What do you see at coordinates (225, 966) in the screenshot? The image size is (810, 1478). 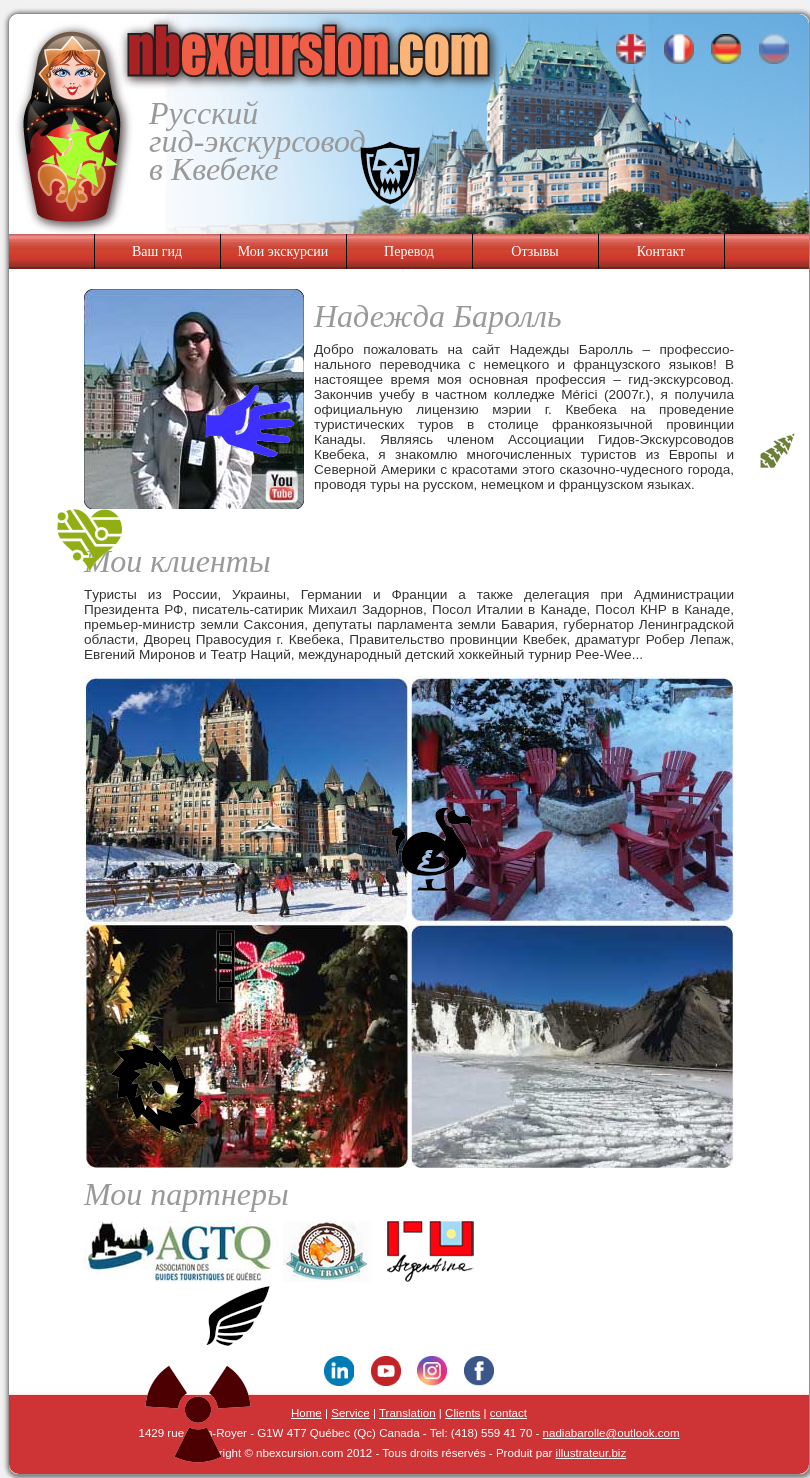 I see `place a brick or building block` at bounding box center [225, 966].